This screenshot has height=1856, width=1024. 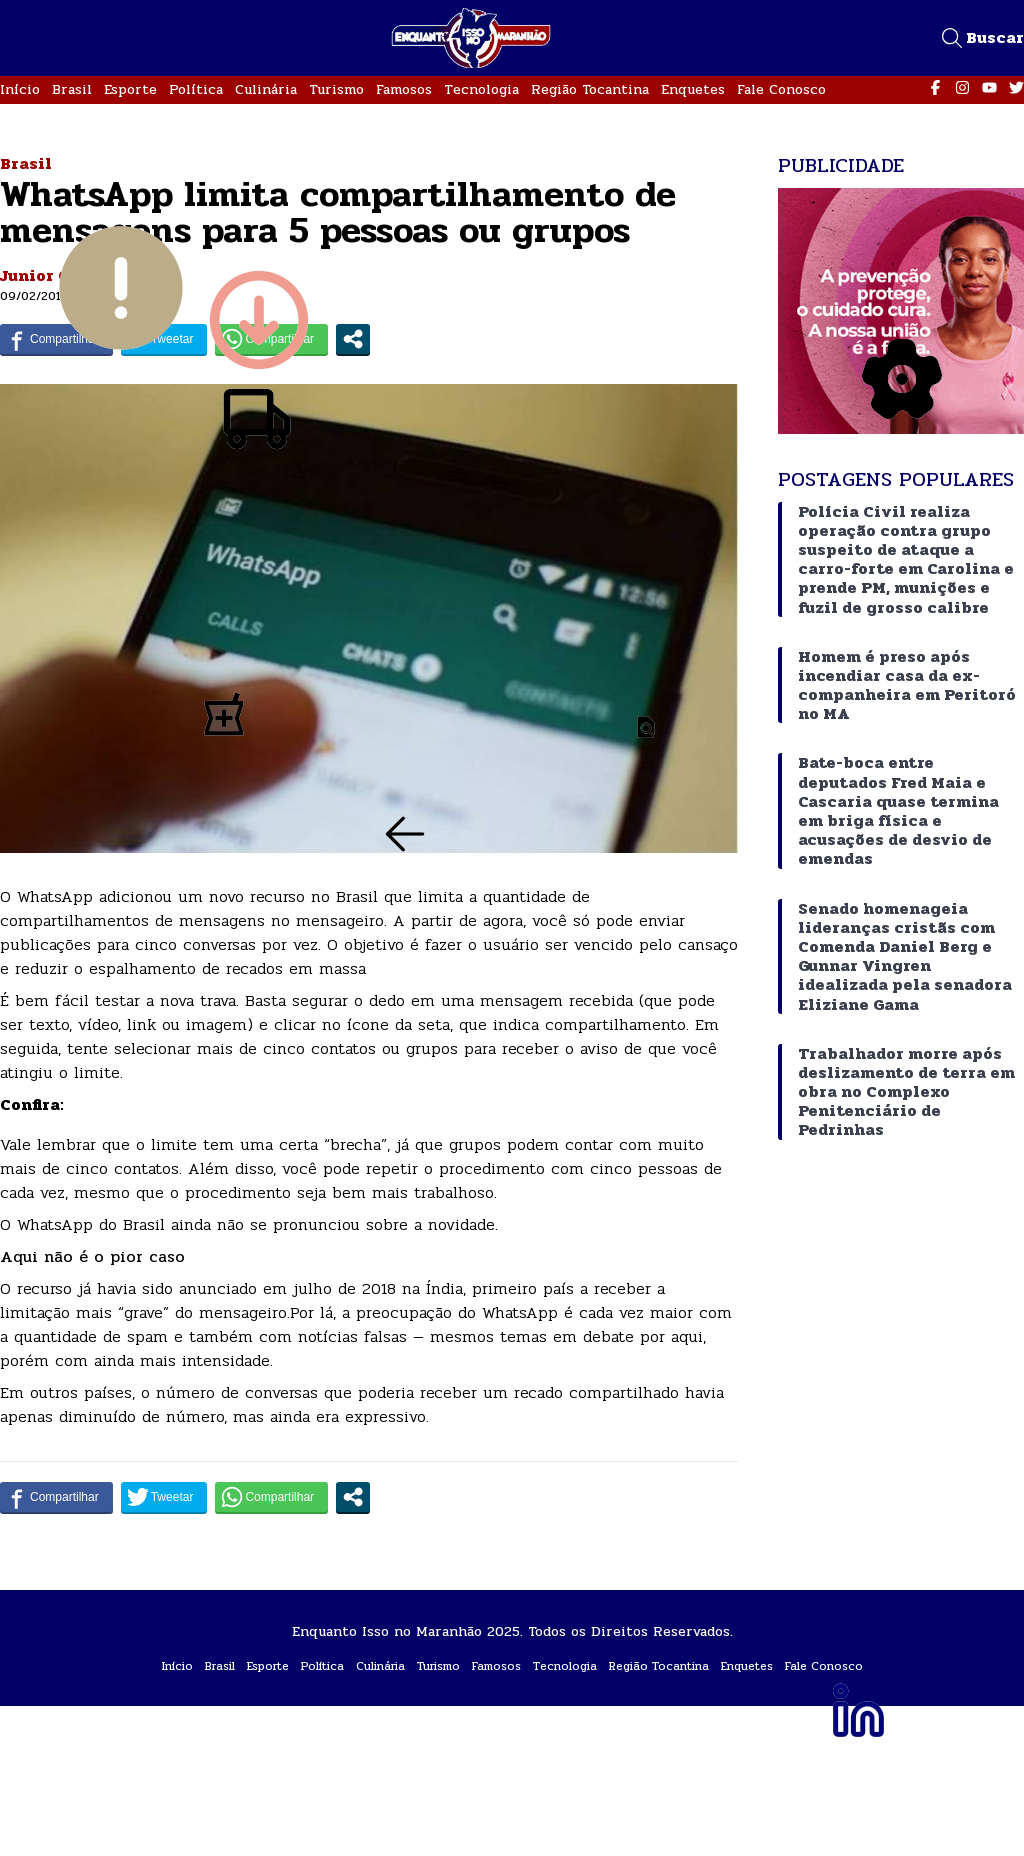 I want to click on download a file or content, so click(x=259, y=320).